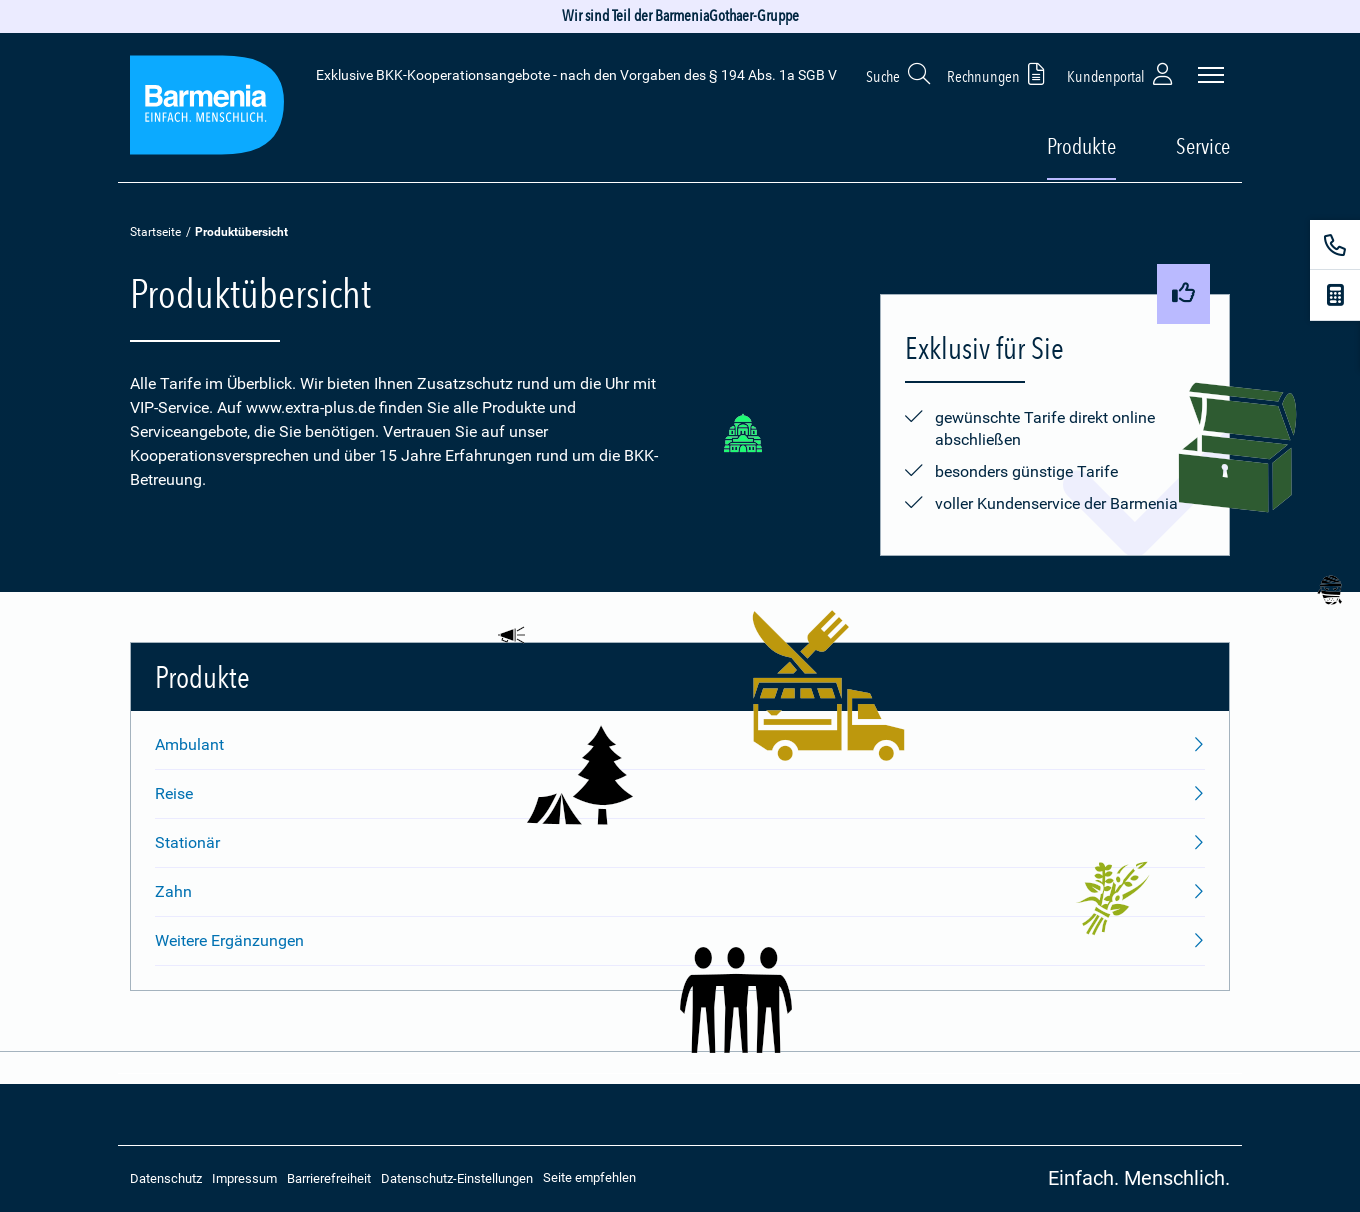  What do you see at coordinates (1112, 898) in the screenshot?
I see `view collected herbs or botanical items` at bounding box center [1112, 898].